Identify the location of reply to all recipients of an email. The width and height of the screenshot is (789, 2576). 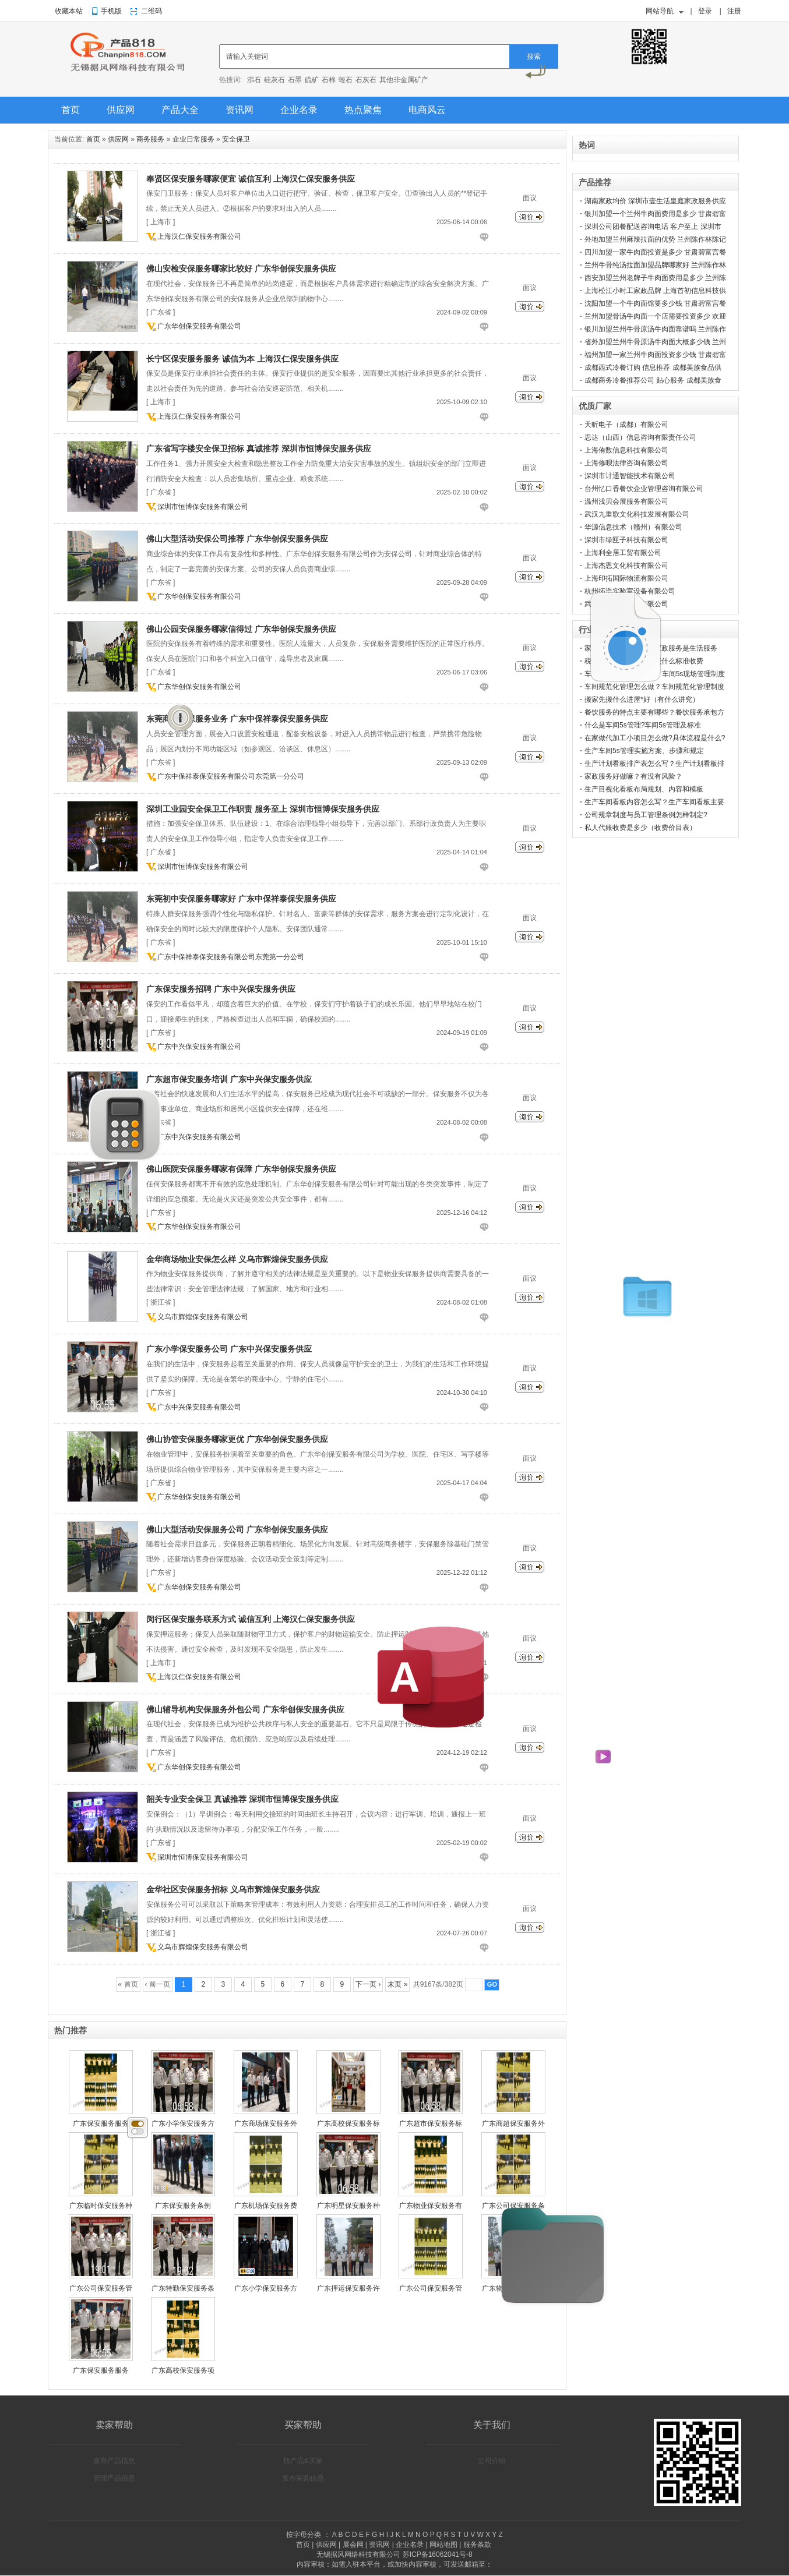
(535, 70).